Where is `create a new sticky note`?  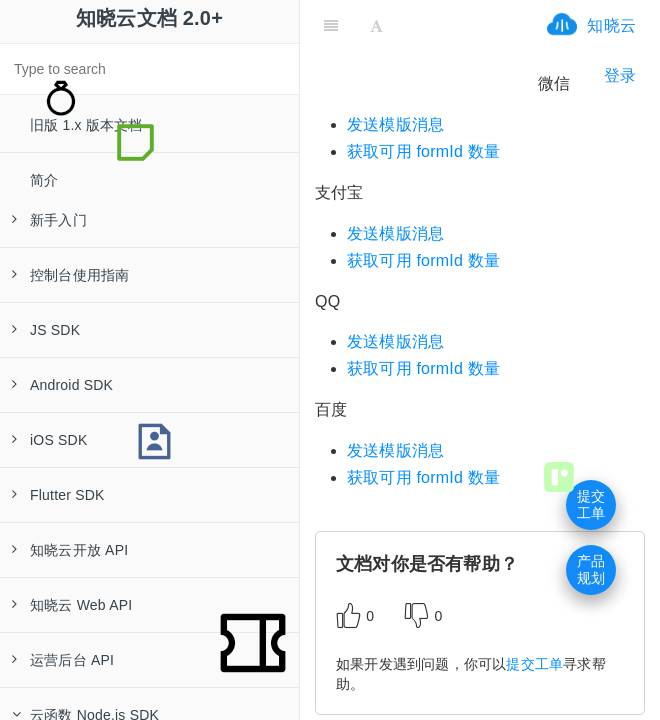
create a new sticky note is located at coordinates (135, 142).